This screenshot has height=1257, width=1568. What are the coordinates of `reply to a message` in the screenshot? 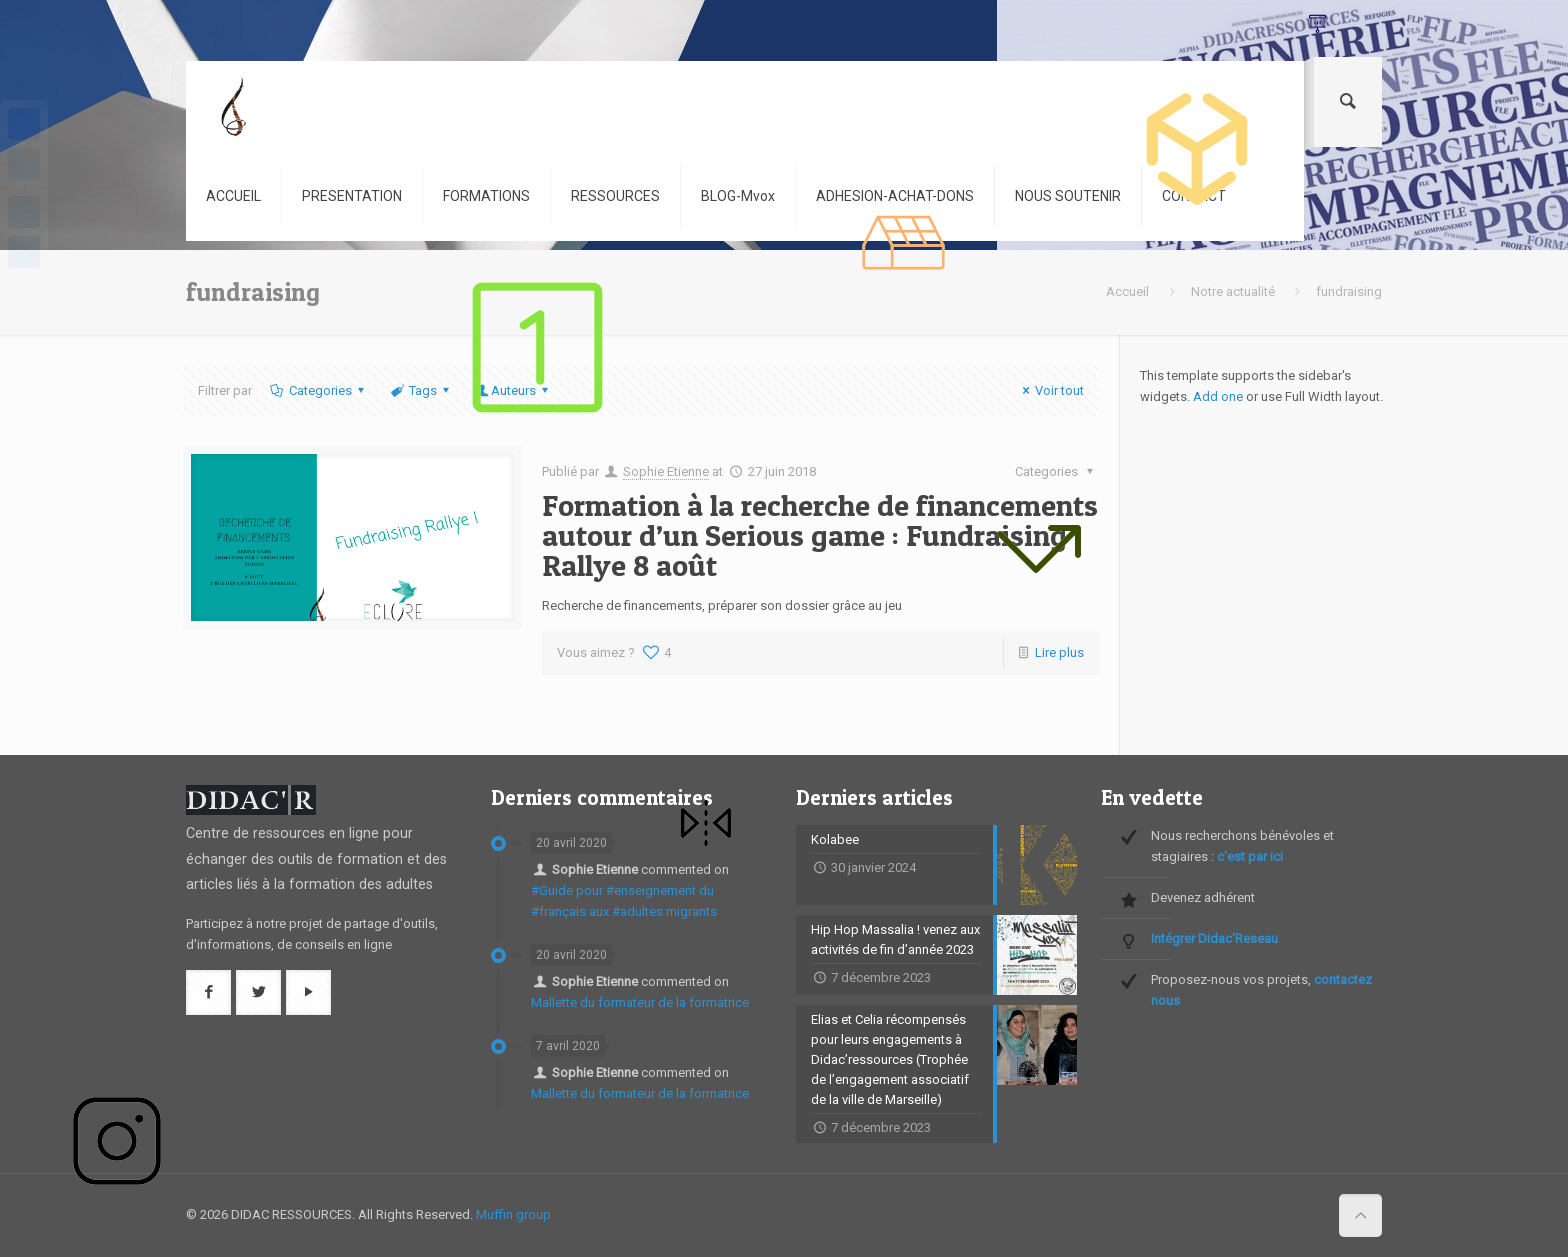 It's located at (1039, 546).